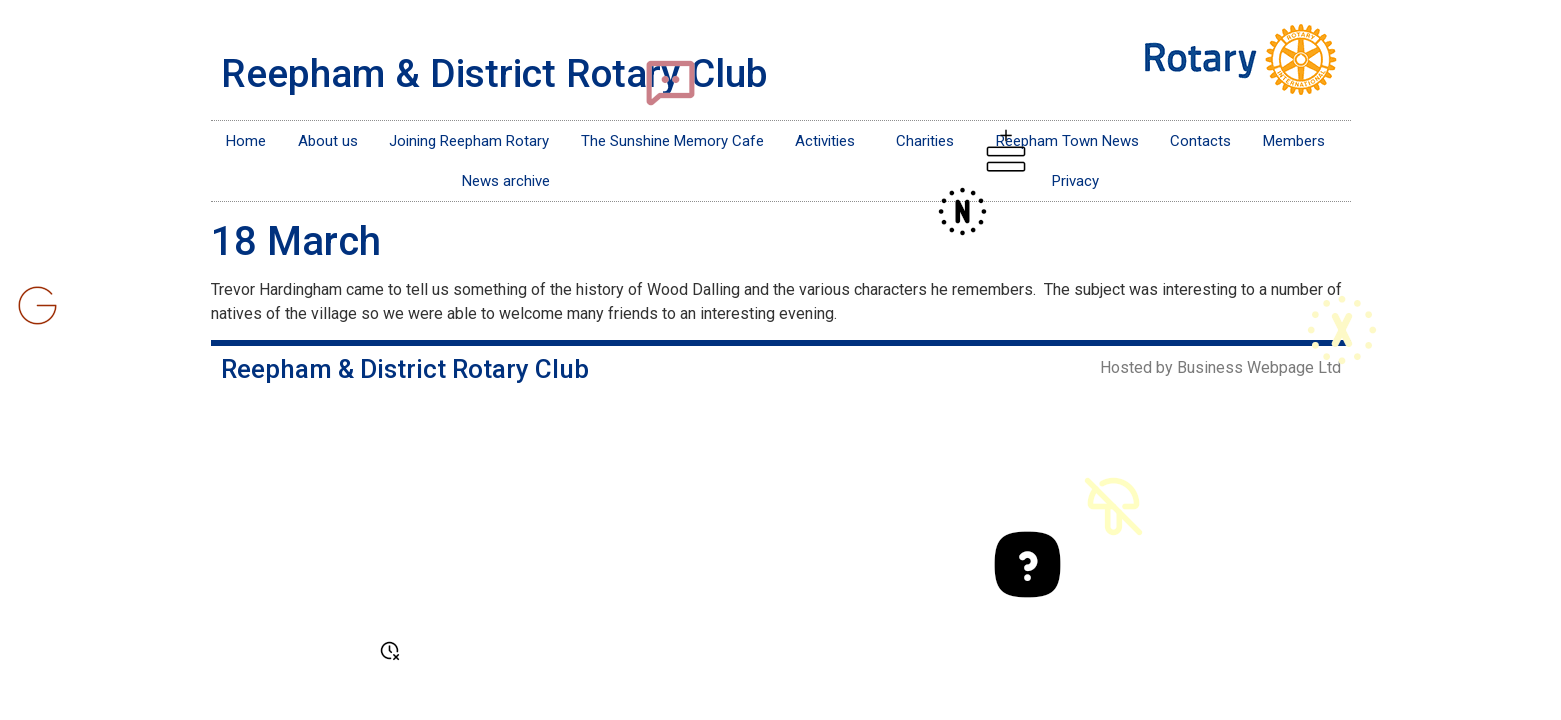  Describe the element at coordinates (1113, 506) in the screenshot. I see `indicates mushroom-free or no mushrooms` at that location.